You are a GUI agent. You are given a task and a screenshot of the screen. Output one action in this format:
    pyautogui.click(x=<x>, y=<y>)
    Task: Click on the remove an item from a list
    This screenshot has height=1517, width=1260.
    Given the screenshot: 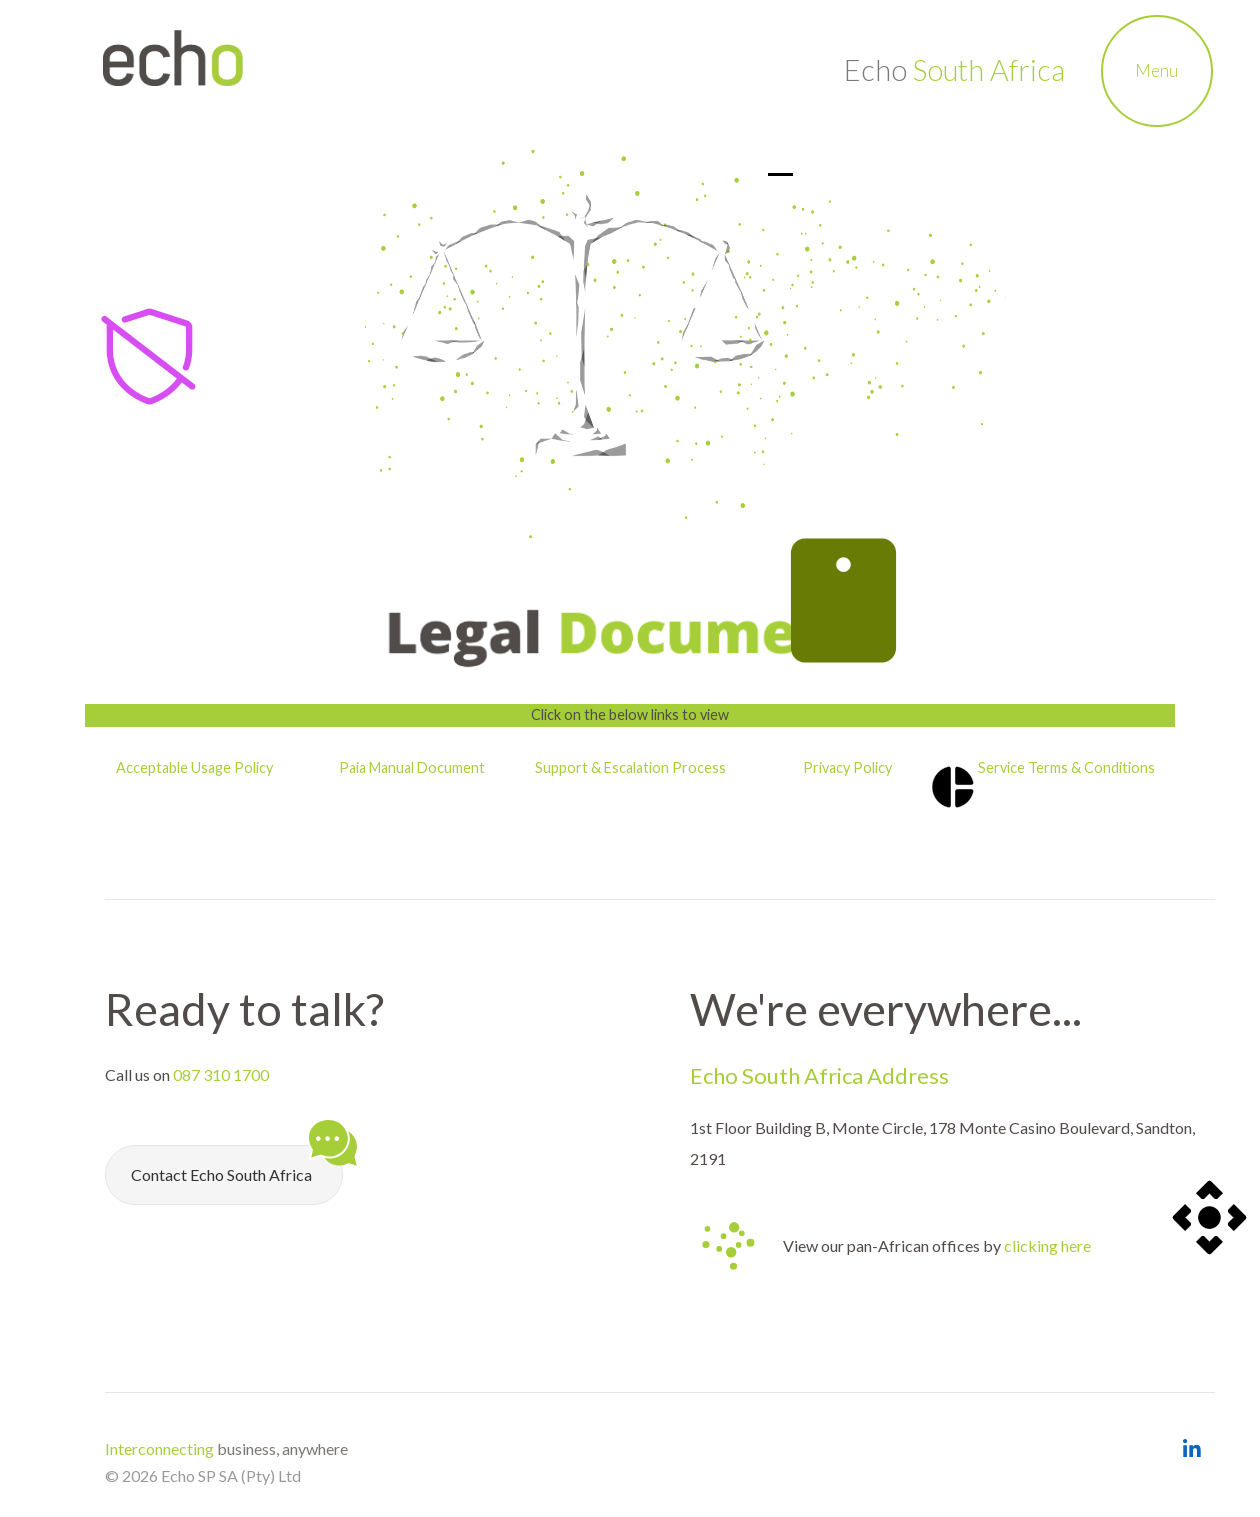 What is the action you would take?
    pyautogui.click(x=780, y=174)
    